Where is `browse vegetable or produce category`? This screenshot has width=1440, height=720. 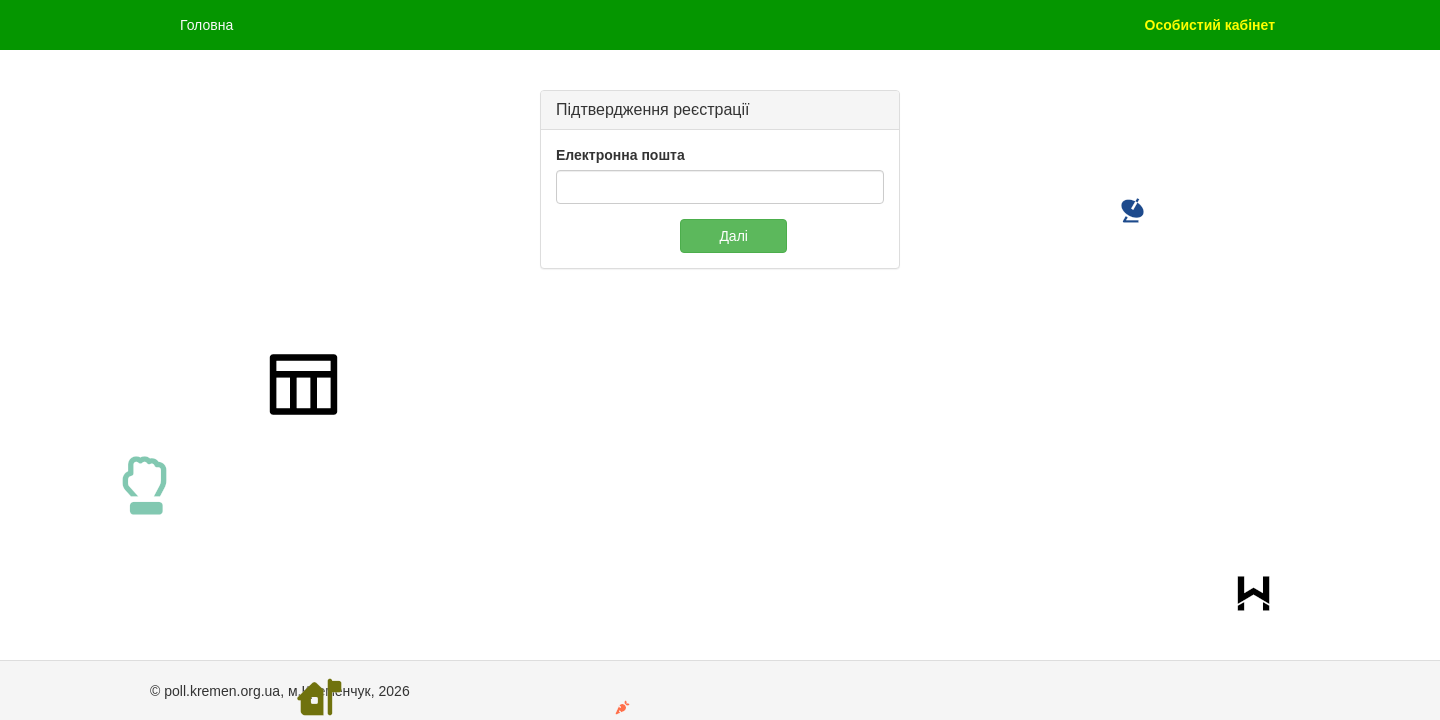 browse vegetable or produce category is located at coordinates (622, 708).